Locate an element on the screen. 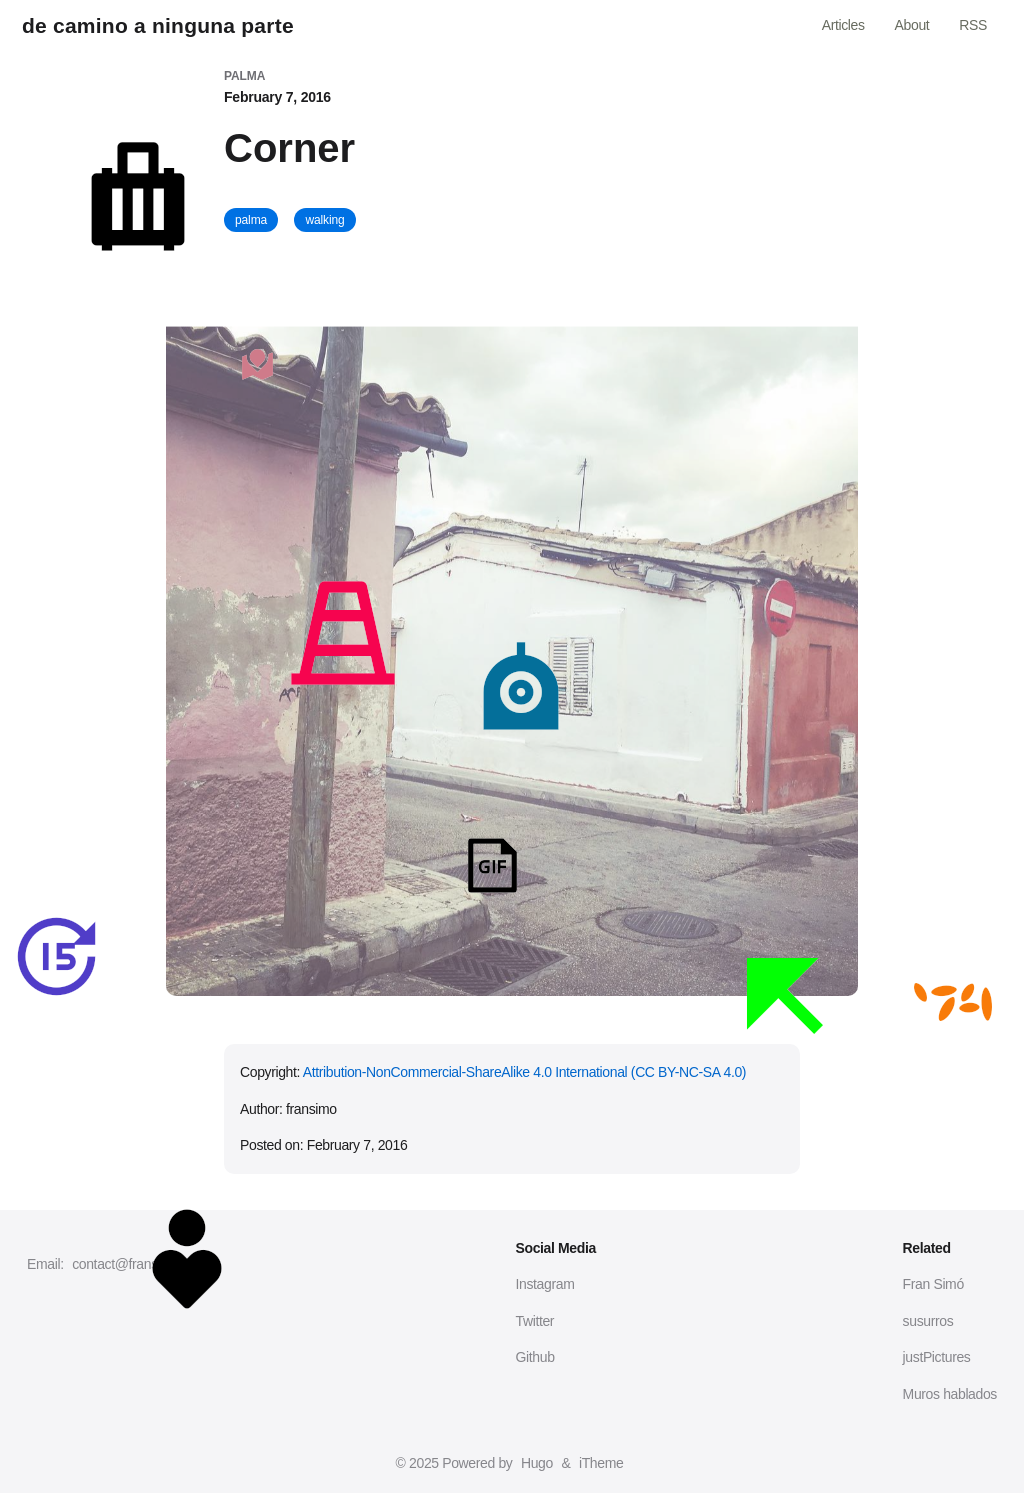 The width and height of the screenshot is (1024, 1493). access AI or chatbot features is located at coordinates (521, 688).